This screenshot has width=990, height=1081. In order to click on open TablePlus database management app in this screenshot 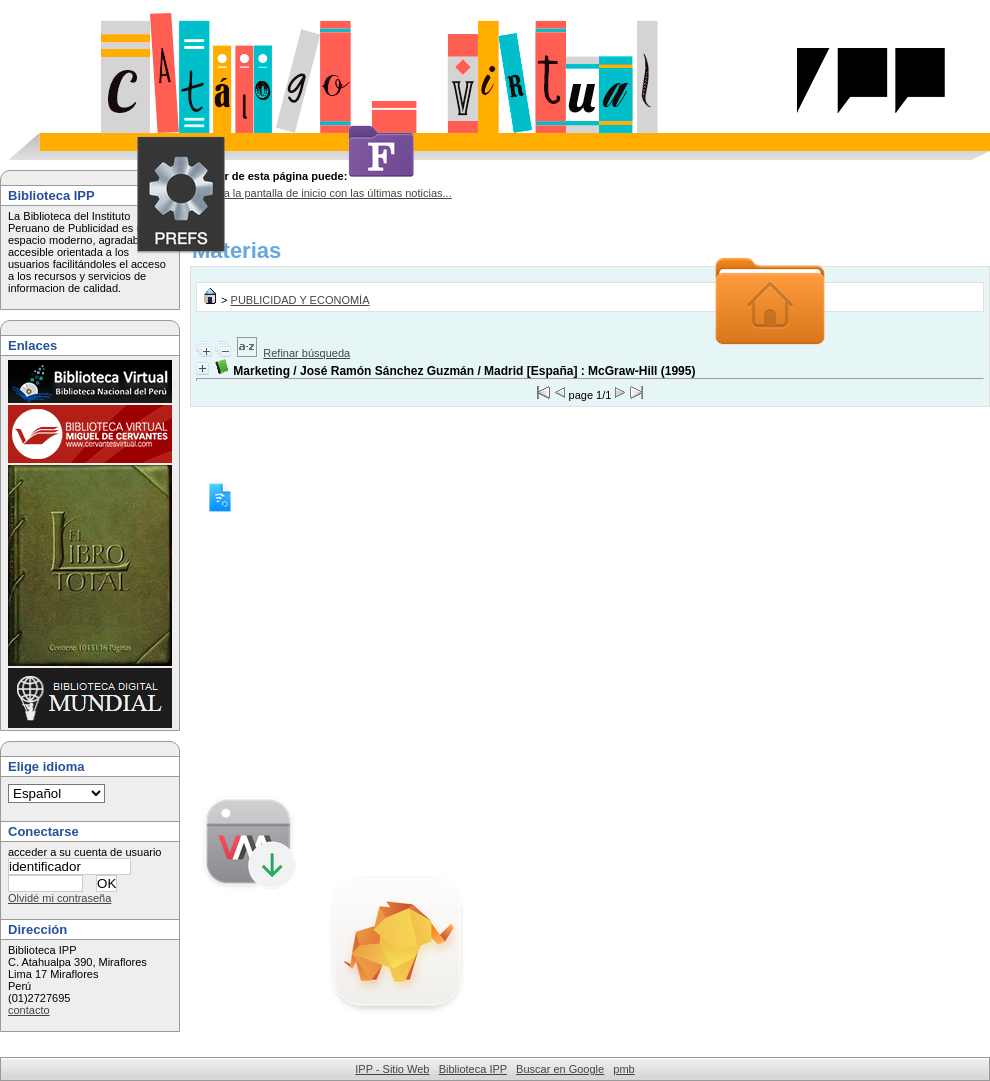, I will do `click(397, 942)`.